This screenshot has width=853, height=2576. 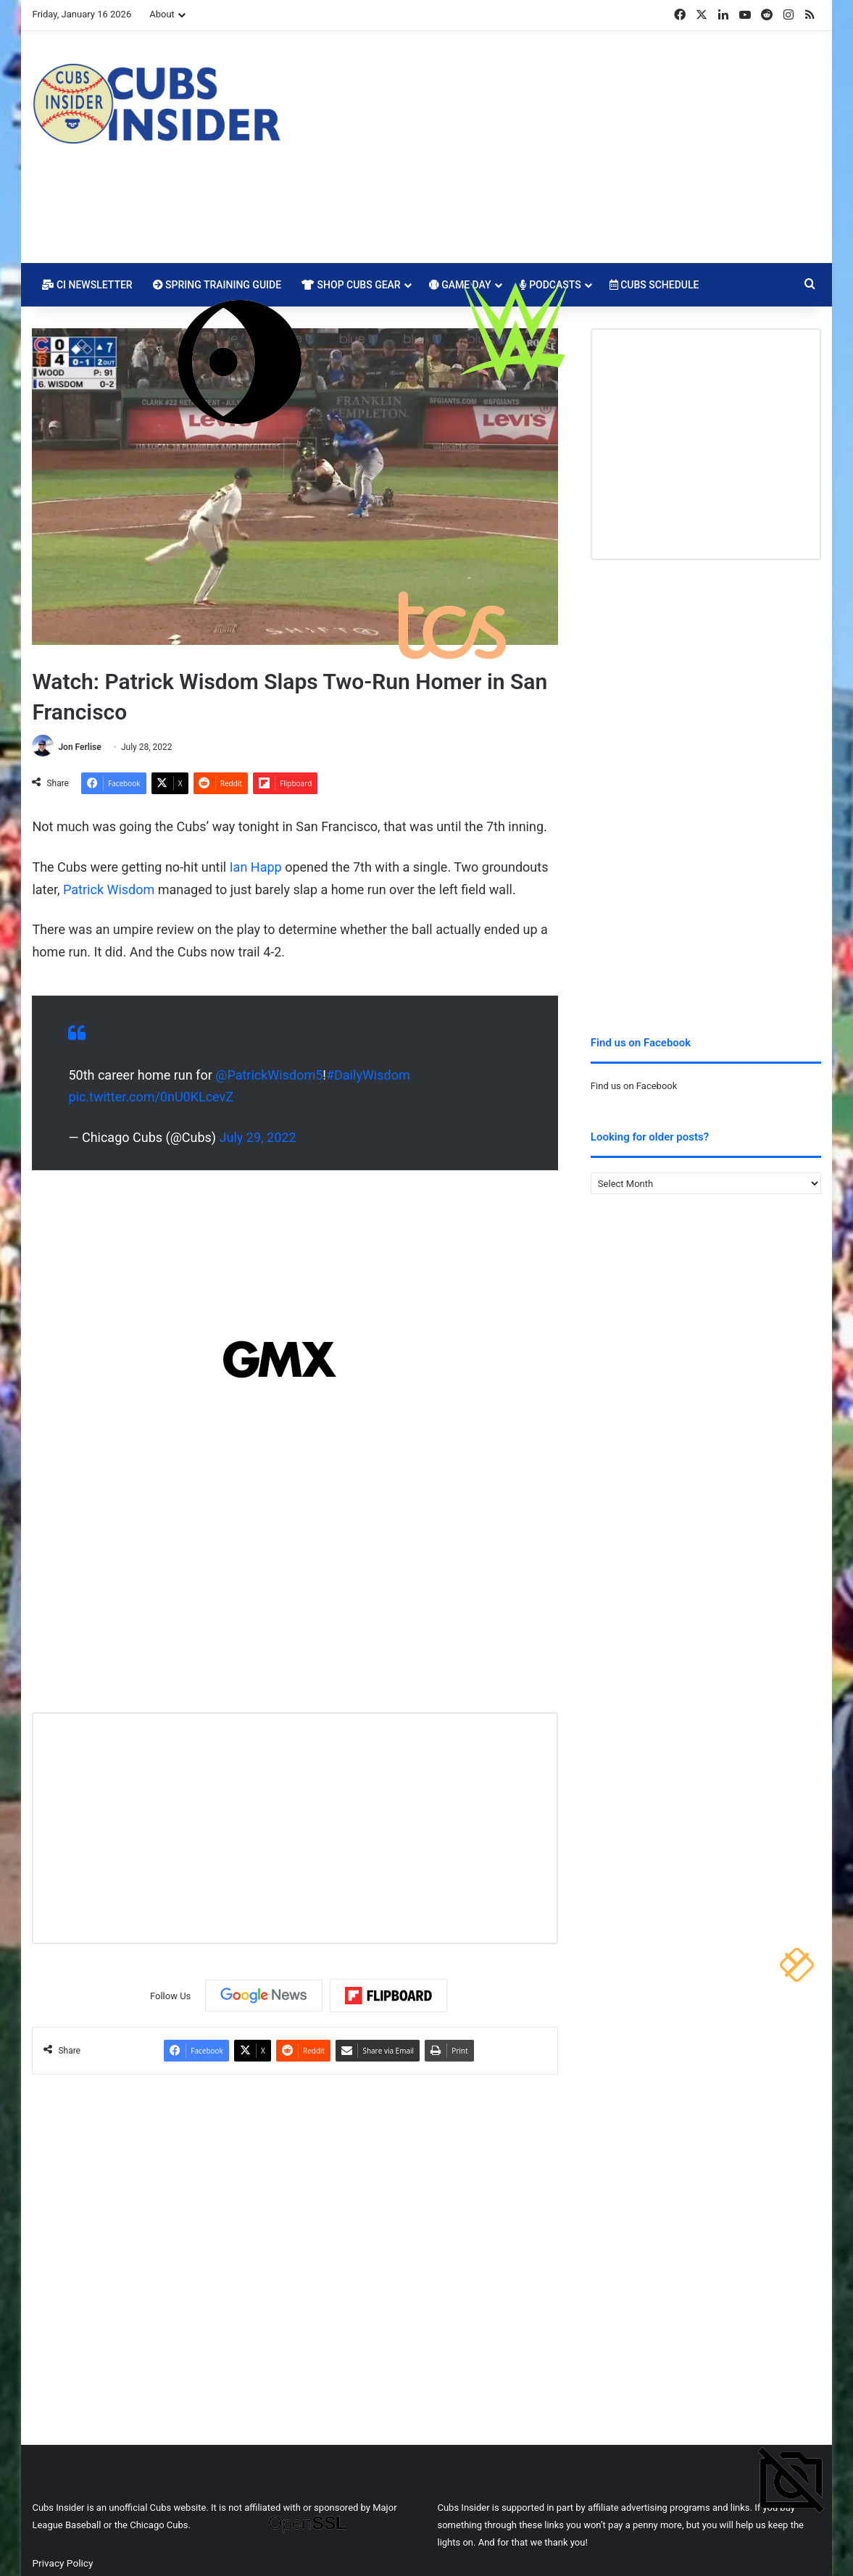 What do you see at coordinates (307, 2525) in the screenshot?
I see `OpenSSL cryptography library logo` at bounding box center [307, 2525].